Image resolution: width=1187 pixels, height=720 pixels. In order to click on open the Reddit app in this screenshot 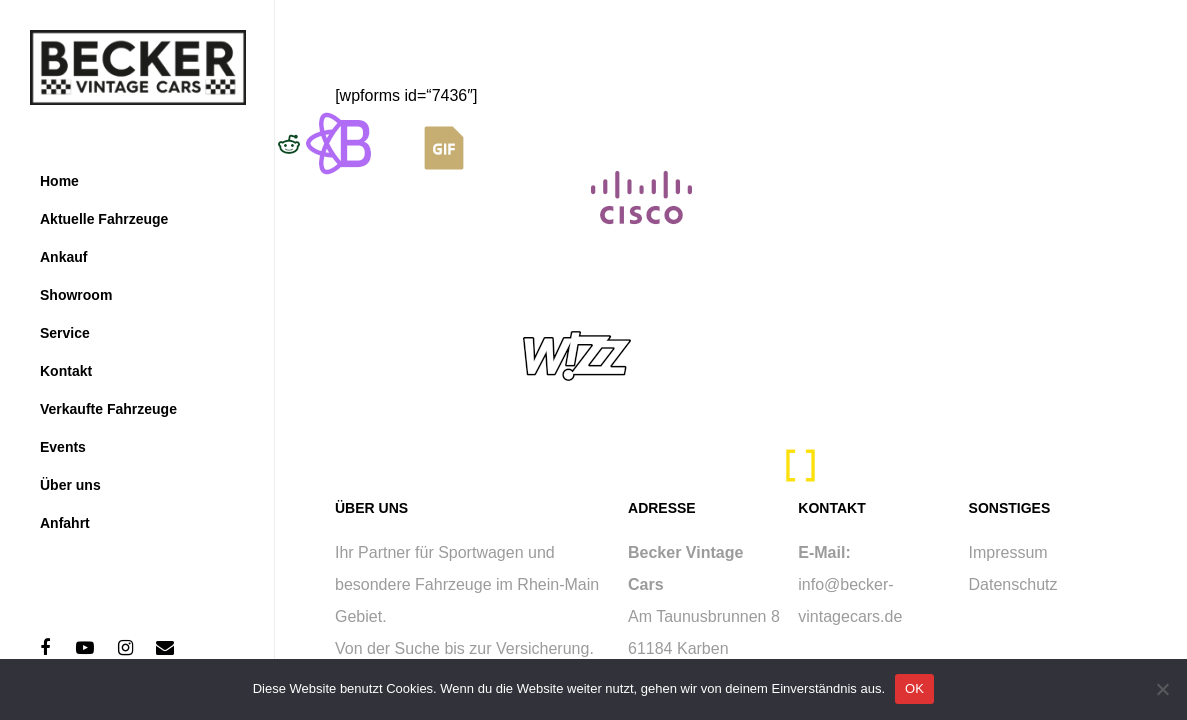, I will do `click(289, 144)`.